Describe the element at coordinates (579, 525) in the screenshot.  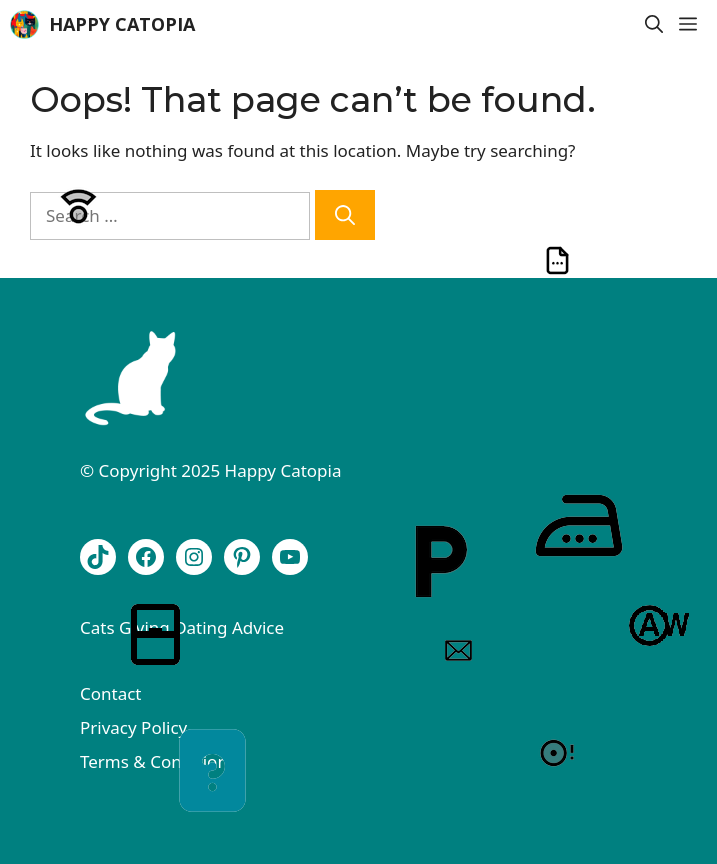
I see `select high heat ironing setting` at that location.